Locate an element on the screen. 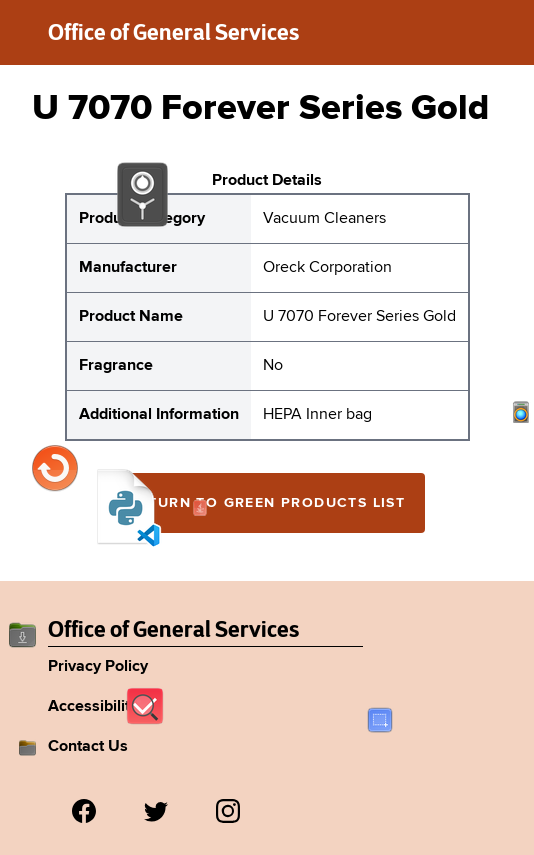 Image resolution: width=534 pixels, height=855 pixels. open dconf editor to browse and modify system configuration settings is located at coordinates (145, 706).